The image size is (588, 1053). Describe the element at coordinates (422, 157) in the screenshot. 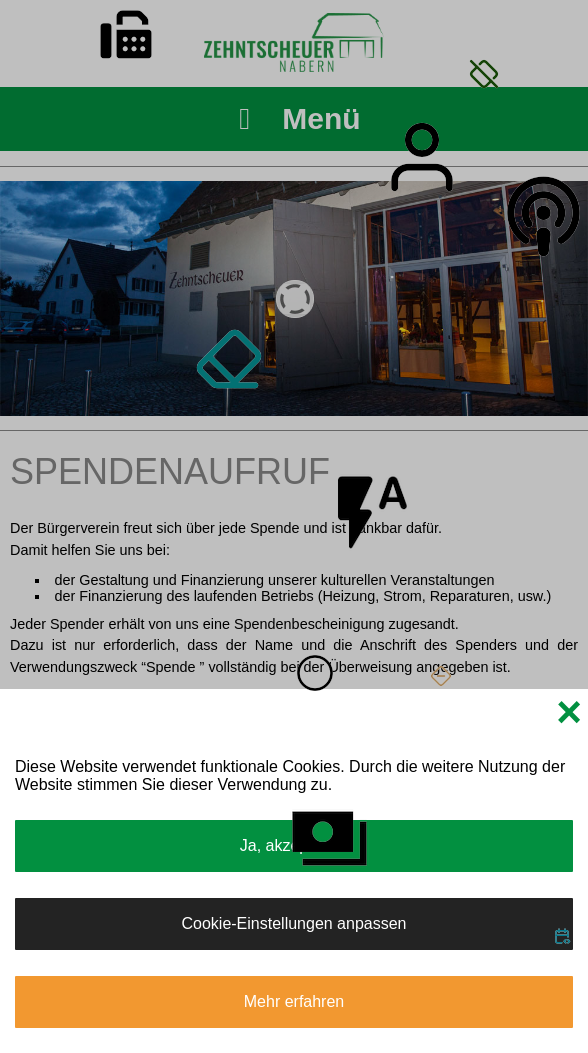

I see `view your profile` at that location.